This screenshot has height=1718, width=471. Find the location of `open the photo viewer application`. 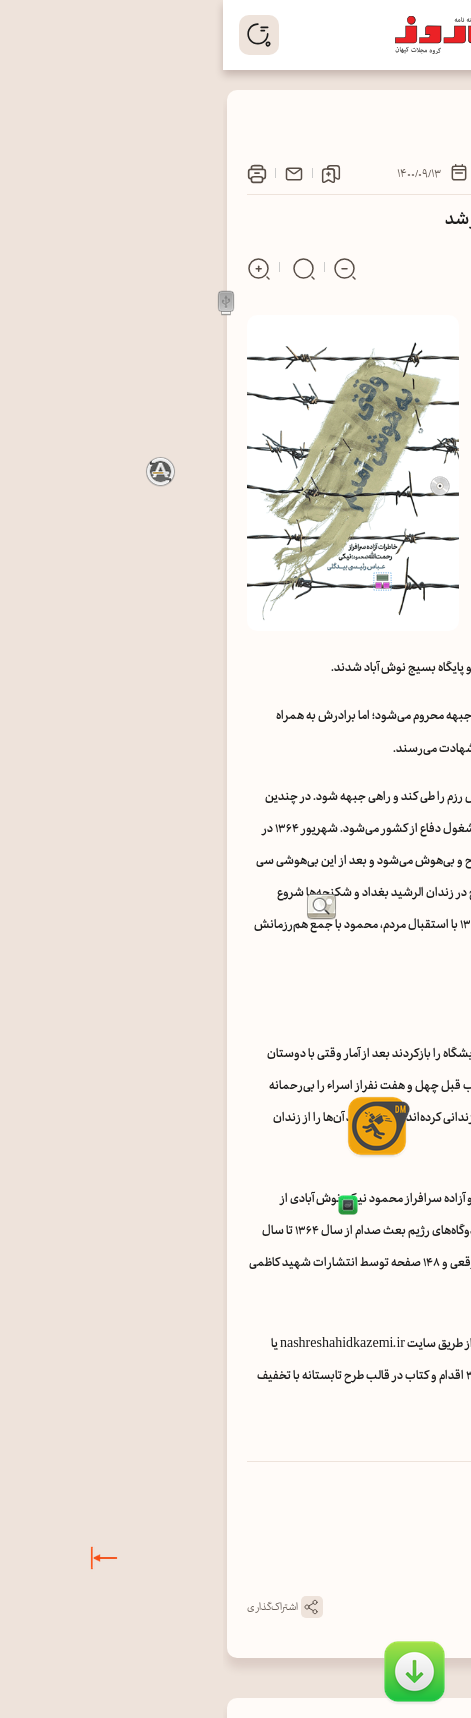

open the photo viewer application is located at coordinates (321, 906).